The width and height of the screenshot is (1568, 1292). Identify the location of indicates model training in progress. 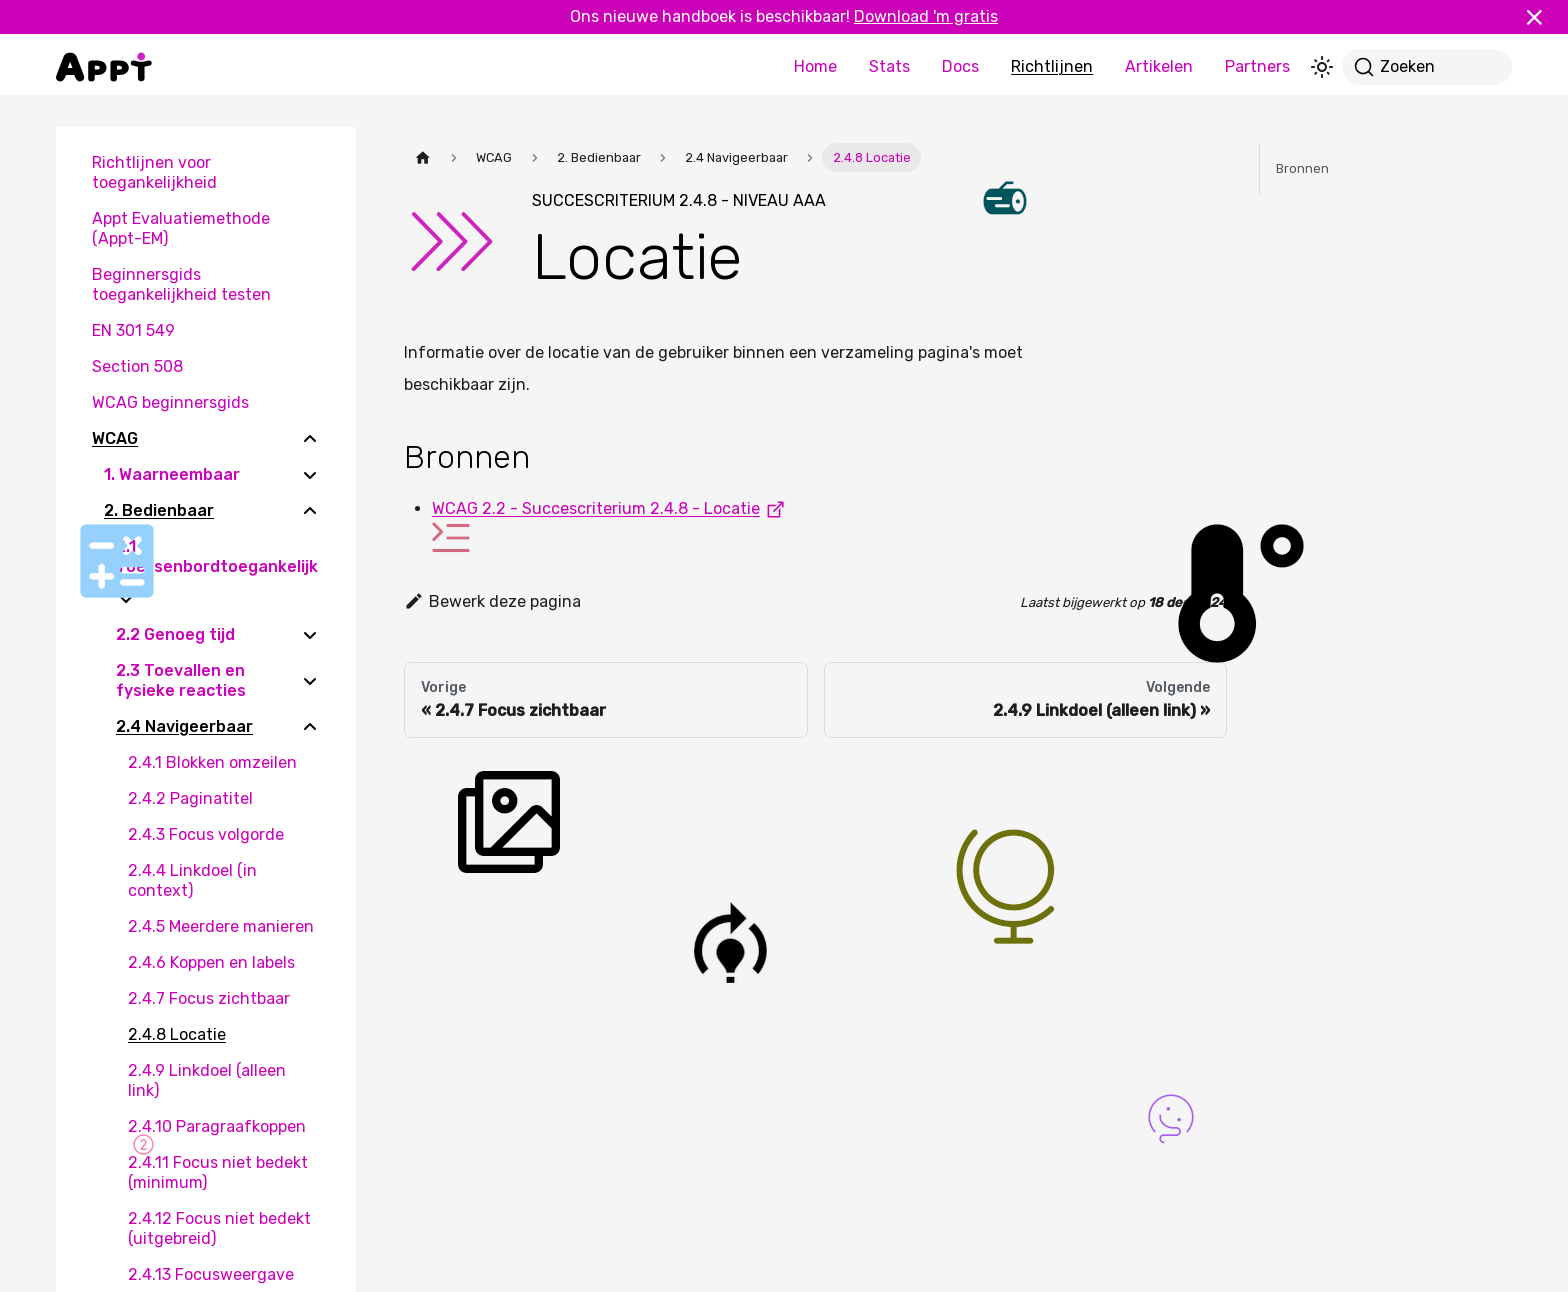
(730, 946).